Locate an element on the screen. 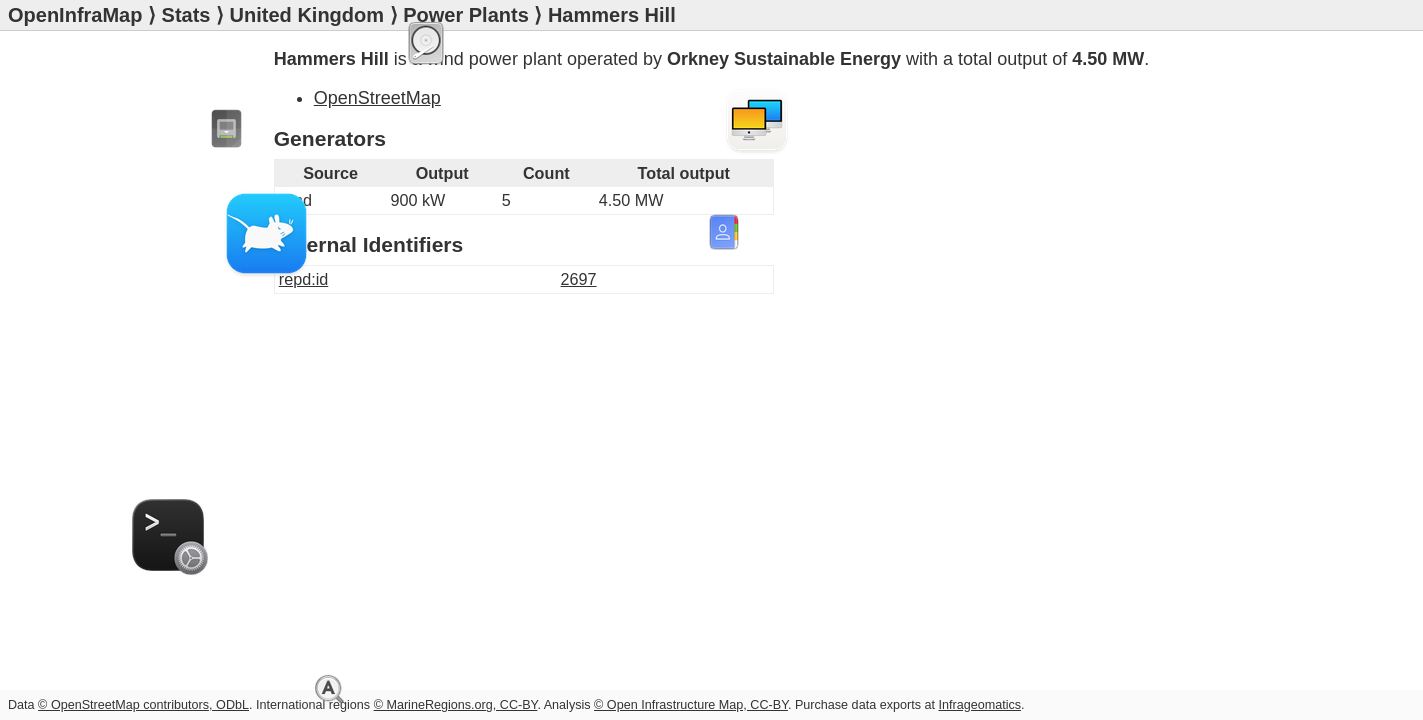 The height and width of the screenshot is (720, 1423). launch xfce desktop environment is located at coordinates (266, 233).